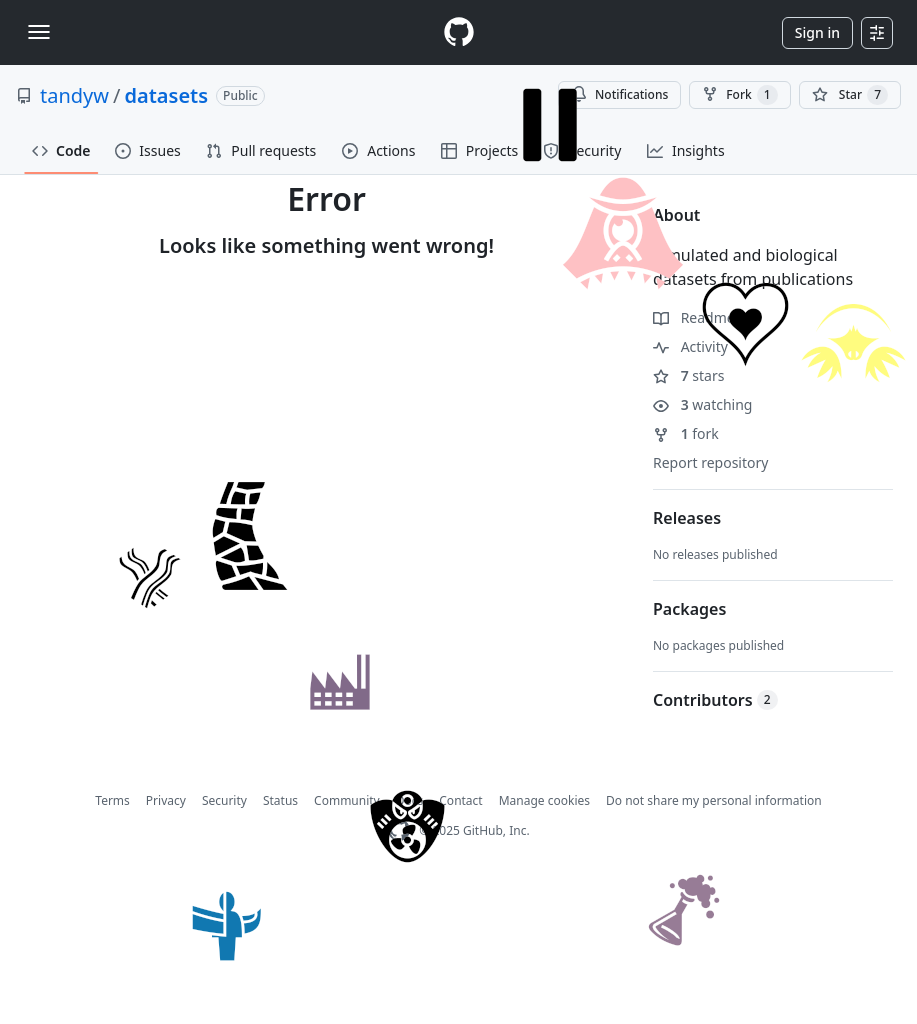 This screenshot has height=1024, width=917. What do you see at coordinates (250, 536) in the screenshot?
I see `select or place a stone pathway in a building game` at bounding box center [250, 536].